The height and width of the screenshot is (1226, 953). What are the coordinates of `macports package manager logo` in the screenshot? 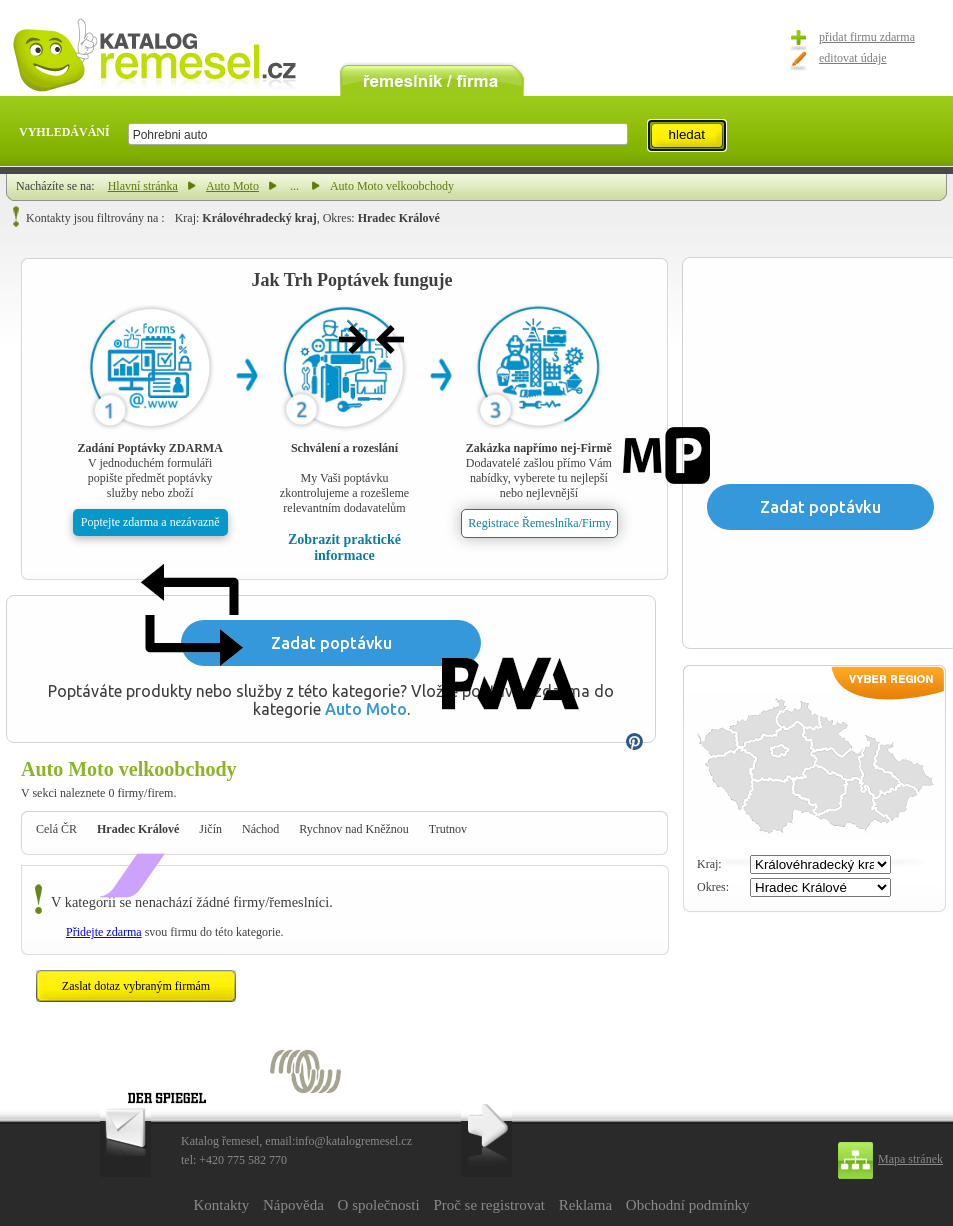 It's located at (666, 455).